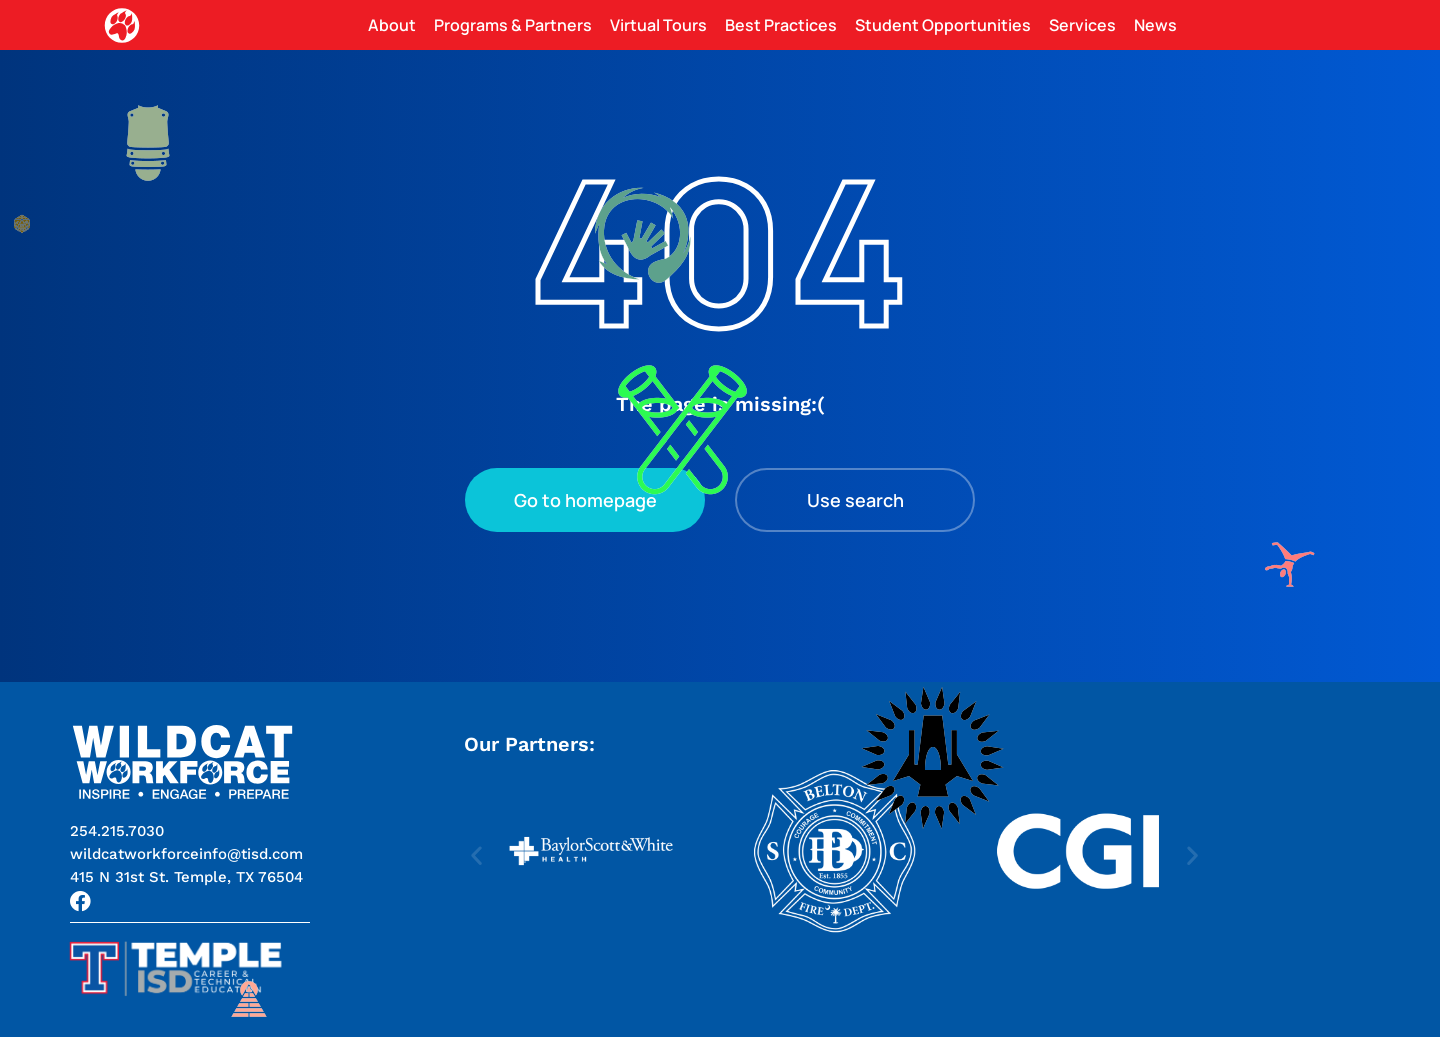  Describe the element at coordinates (22, 224) in the screenshot. I see `roll a d20 die` at that location.